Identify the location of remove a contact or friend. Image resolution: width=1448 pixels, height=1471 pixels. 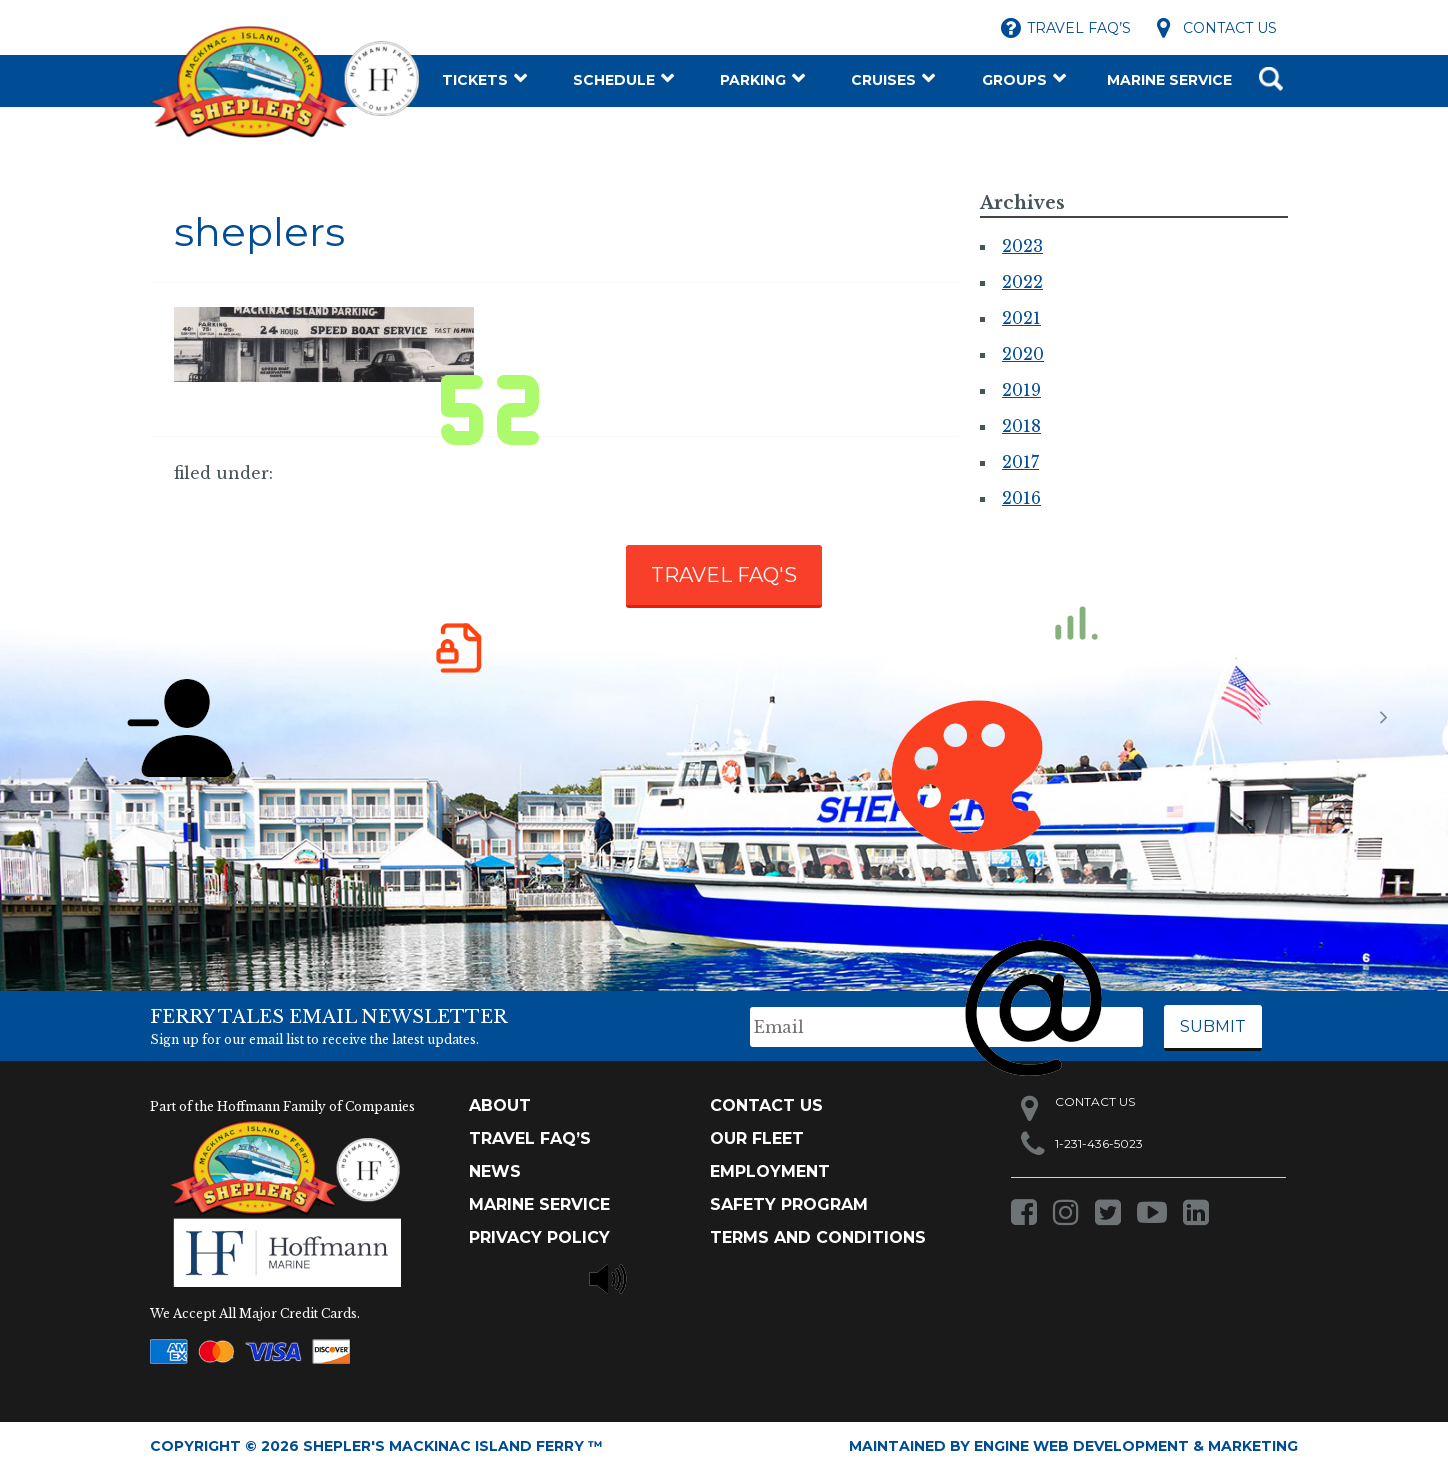
(180, 728).